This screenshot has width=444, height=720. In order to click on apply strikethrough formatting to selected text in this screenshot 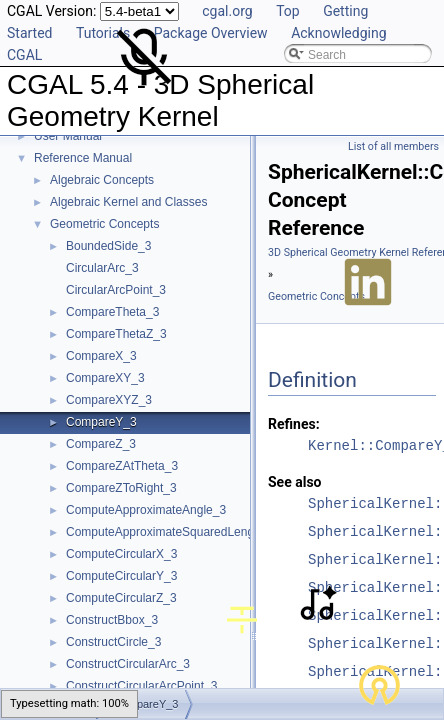, I will do `click(242, 620)`.